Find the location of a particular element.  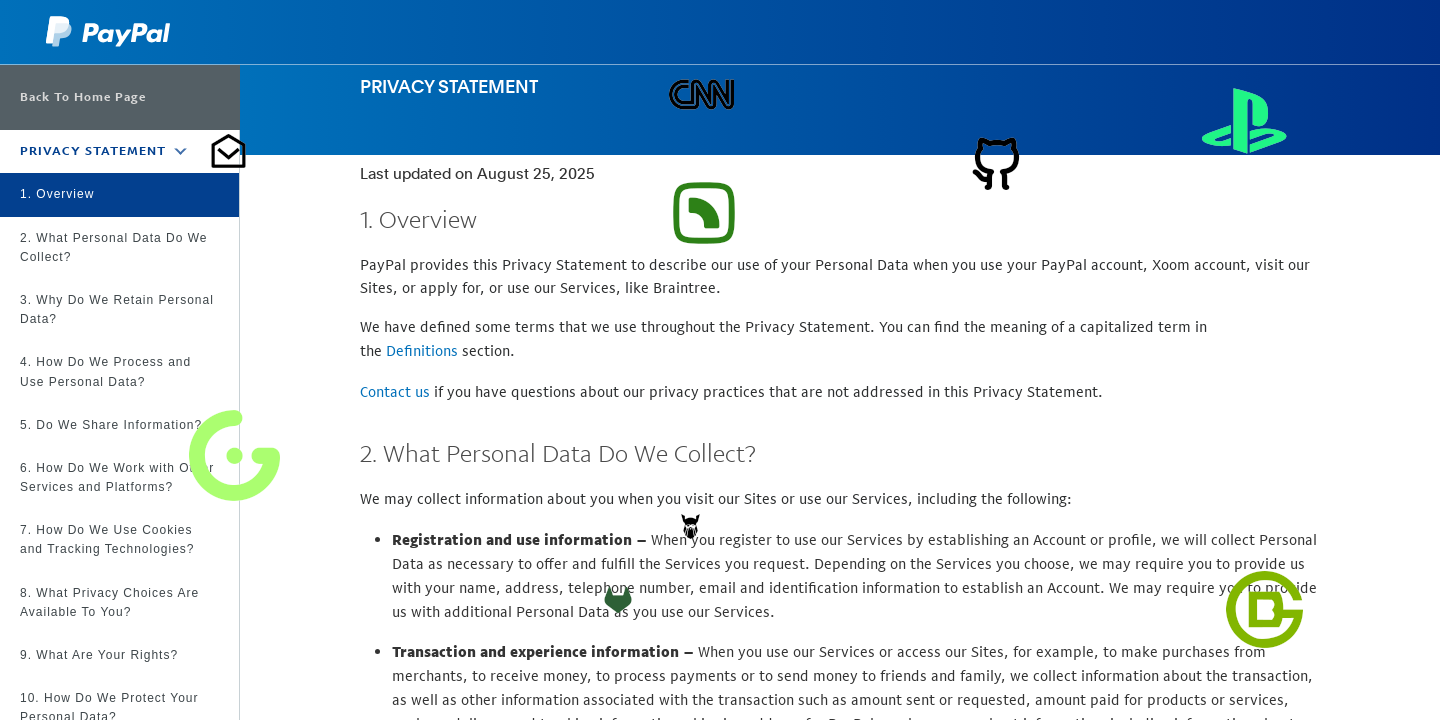

open spectrum app is located at coordinates (704, 213).